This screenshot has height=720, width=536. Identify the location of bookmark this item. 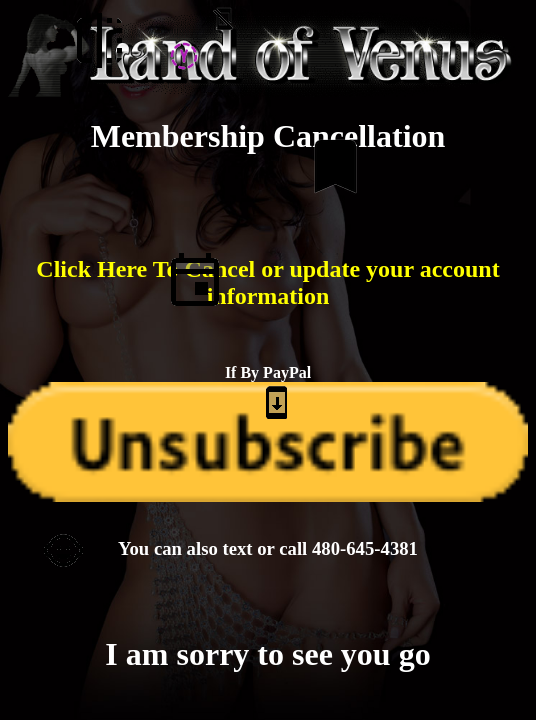
(335, 166).